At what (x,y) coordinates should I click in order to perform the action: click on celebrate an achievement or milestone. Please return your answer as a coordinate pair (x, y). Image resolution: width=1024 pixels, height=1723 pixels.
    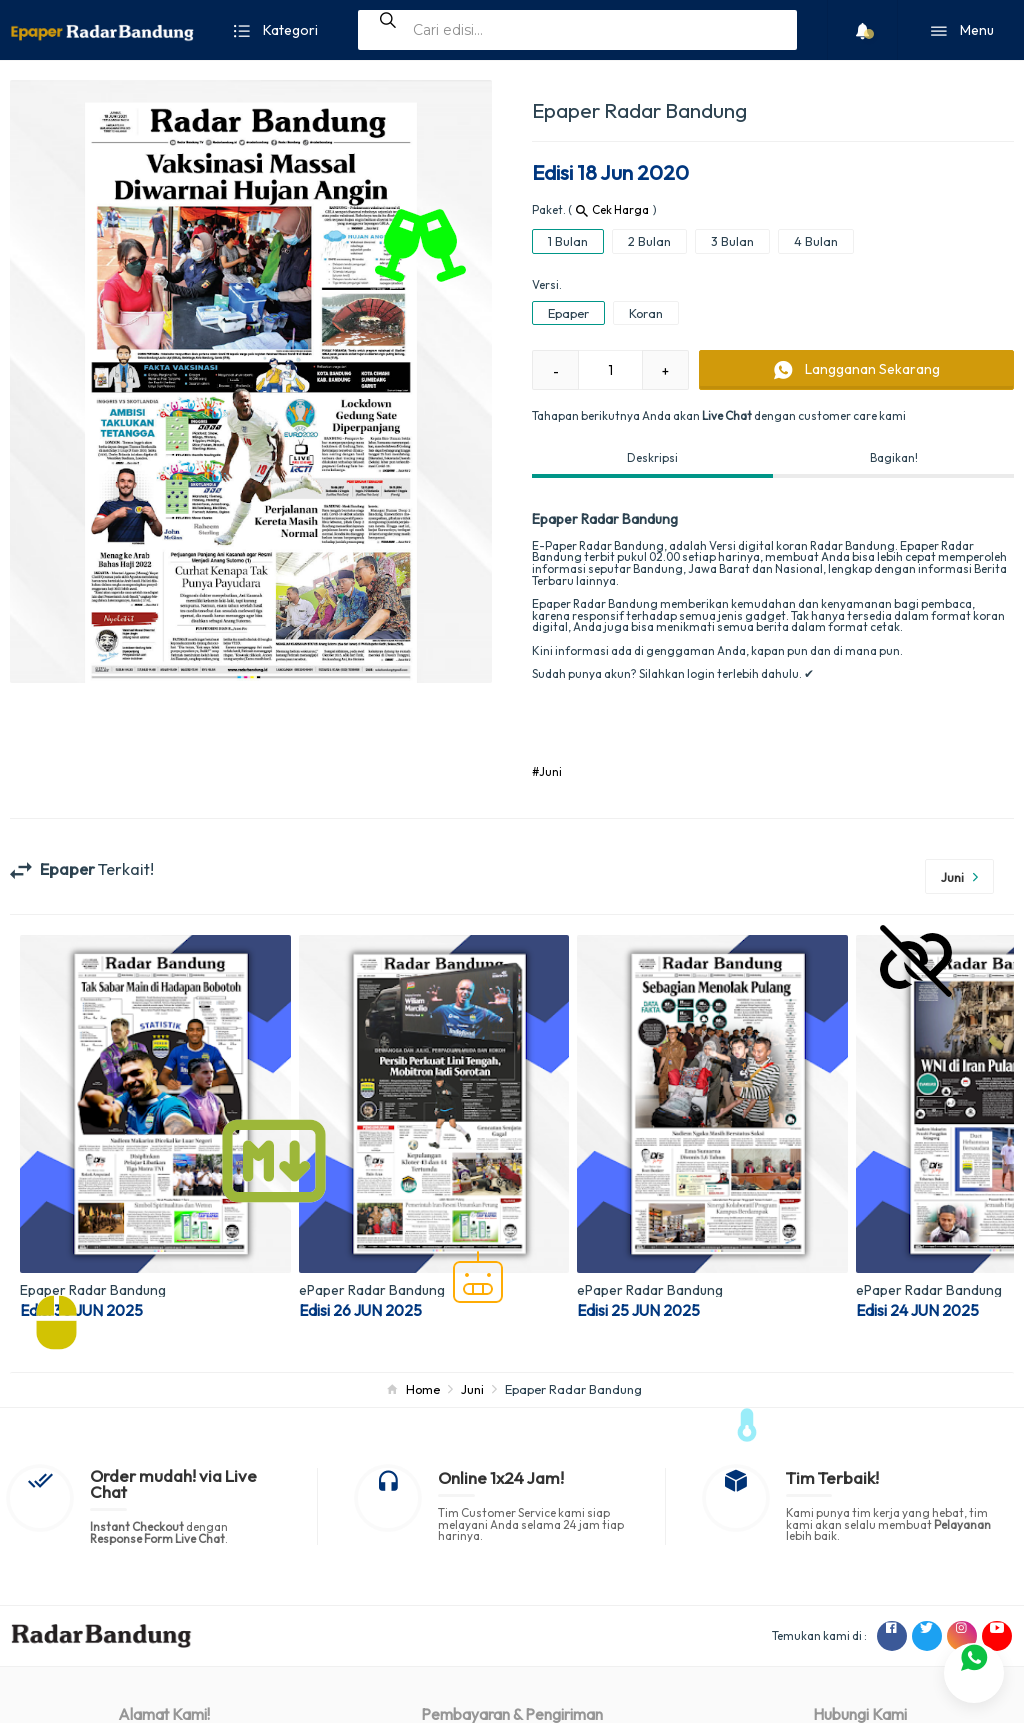
    Looking at the image, I should click on (420, 245).